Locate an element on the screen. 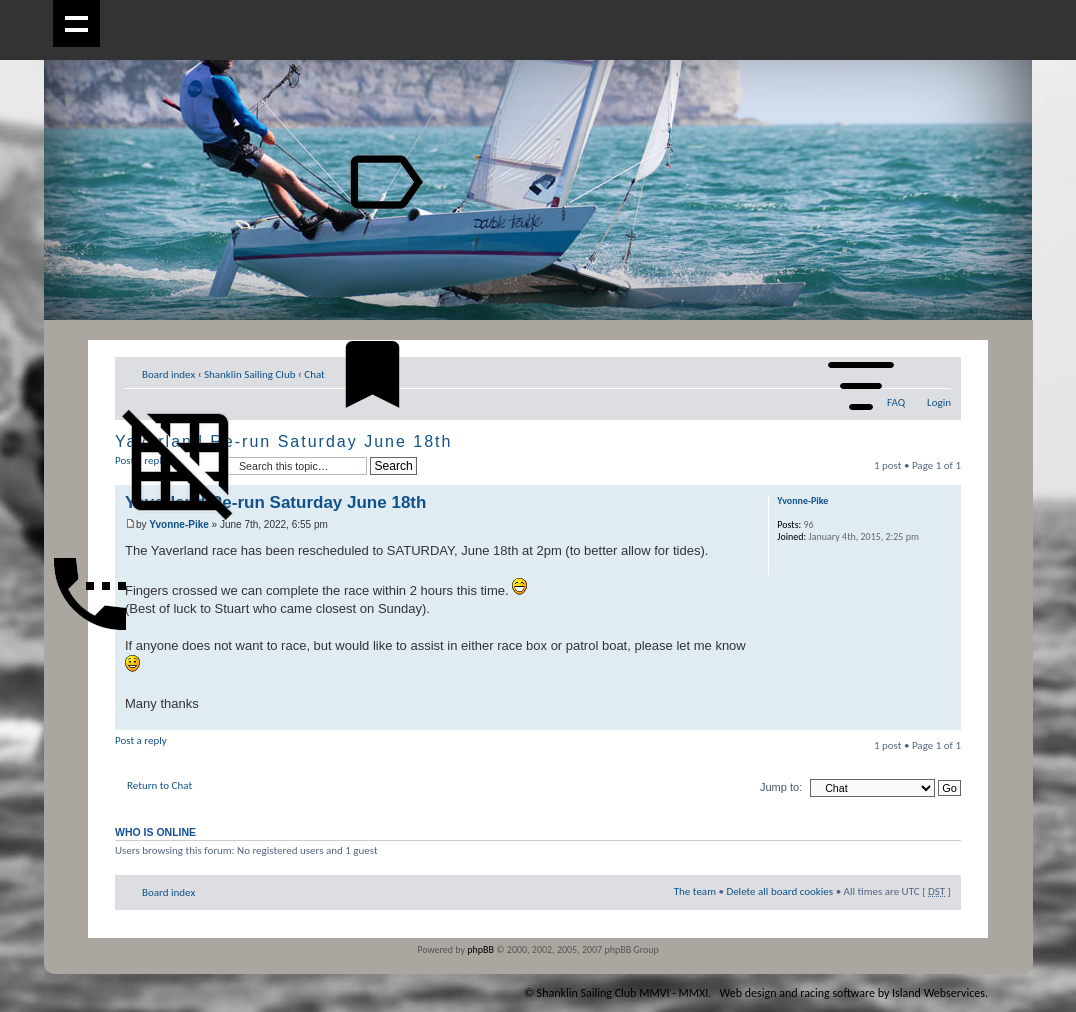  filter or sort list items is located at coordinates (861, 386).